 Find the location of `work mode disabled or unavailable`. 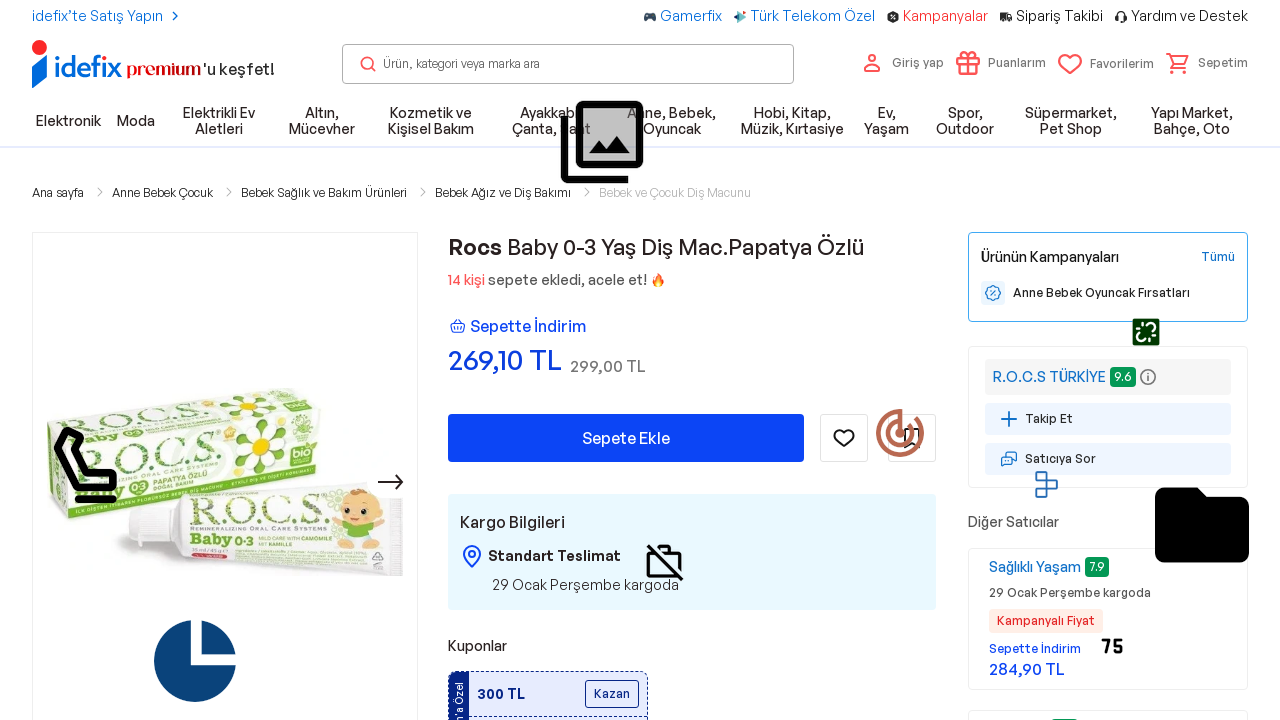

work mode disabled or unavailable is located at coordinates (664, 562).